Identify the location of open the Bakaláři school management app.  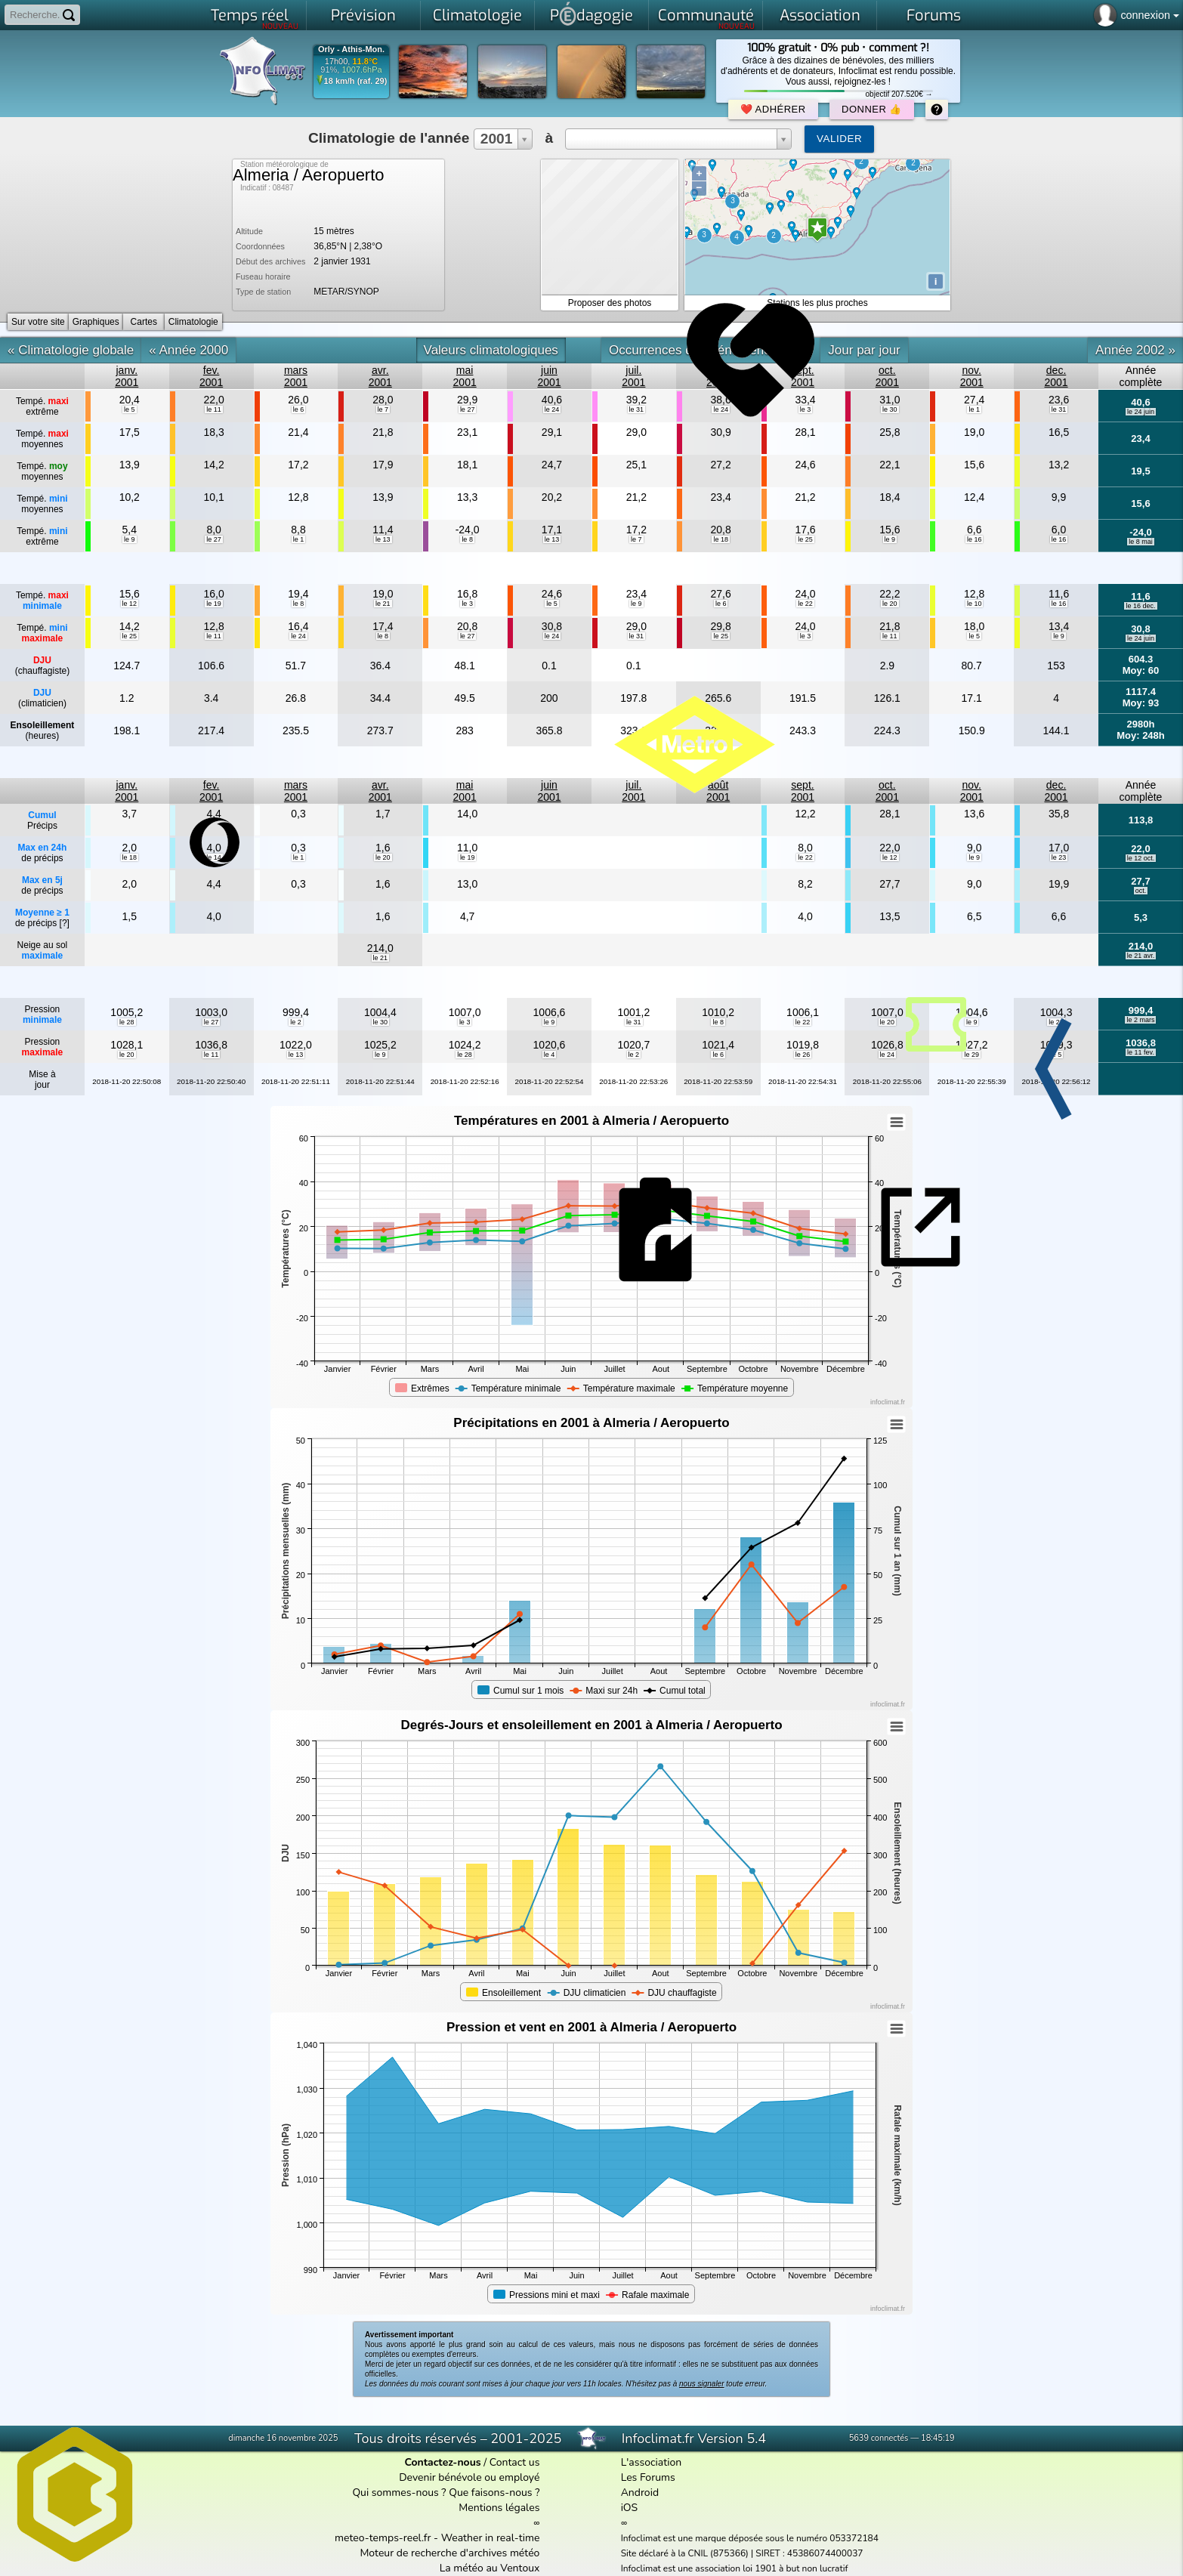
(75, 2494).